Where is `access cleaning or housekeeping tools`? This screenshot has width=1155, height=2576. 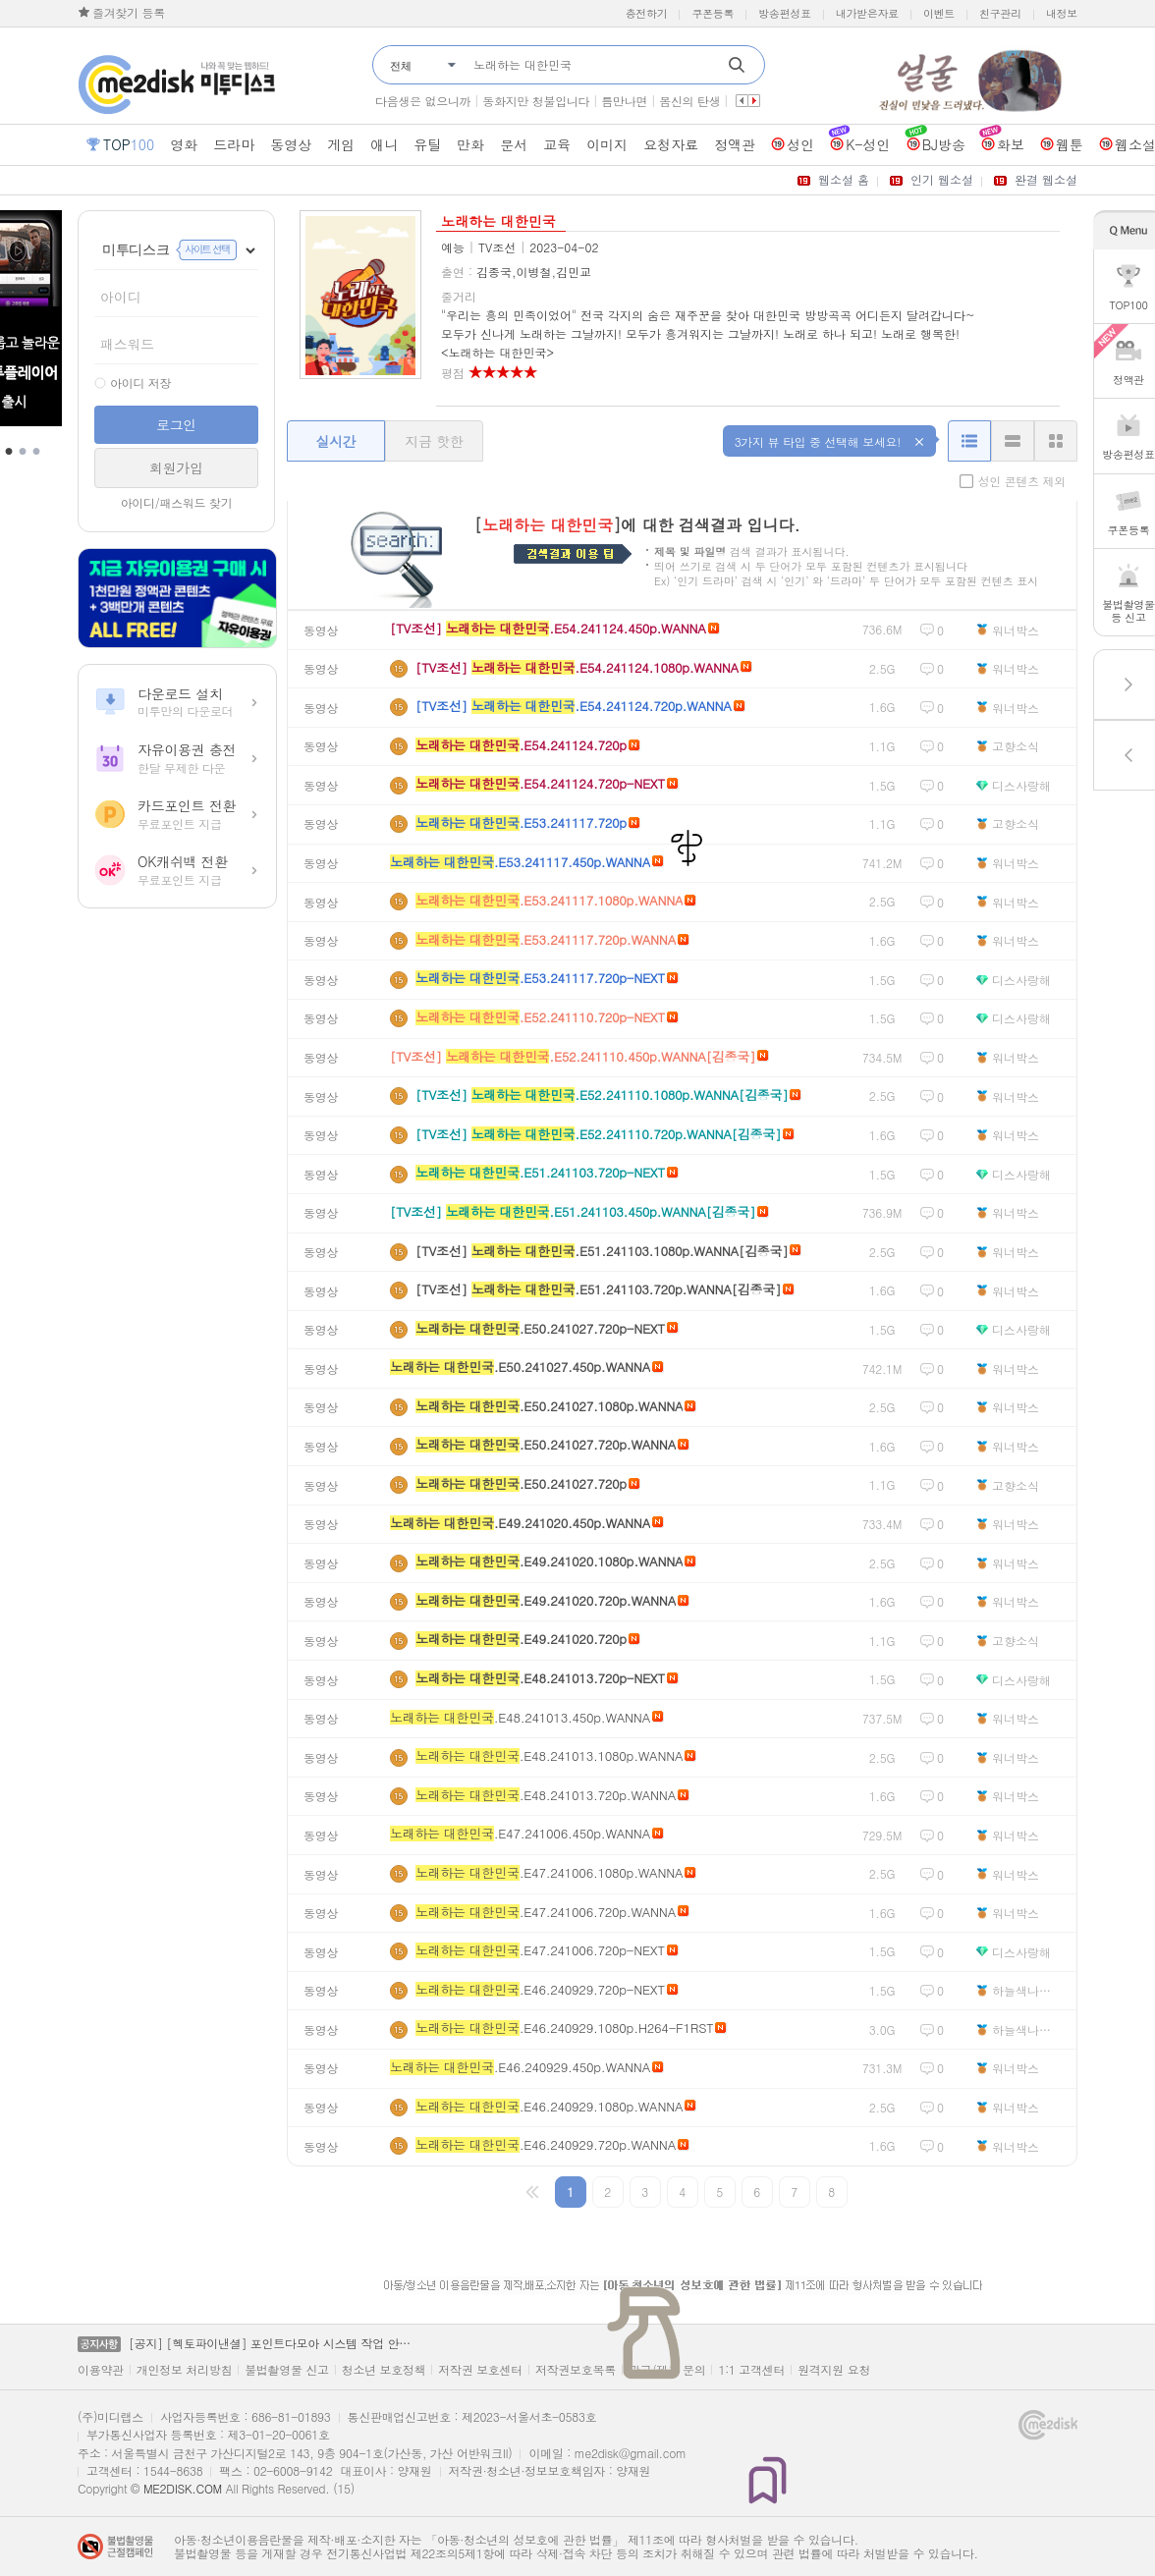
access cleaning or housekeeping tools is located at coordinates (646, 2332).